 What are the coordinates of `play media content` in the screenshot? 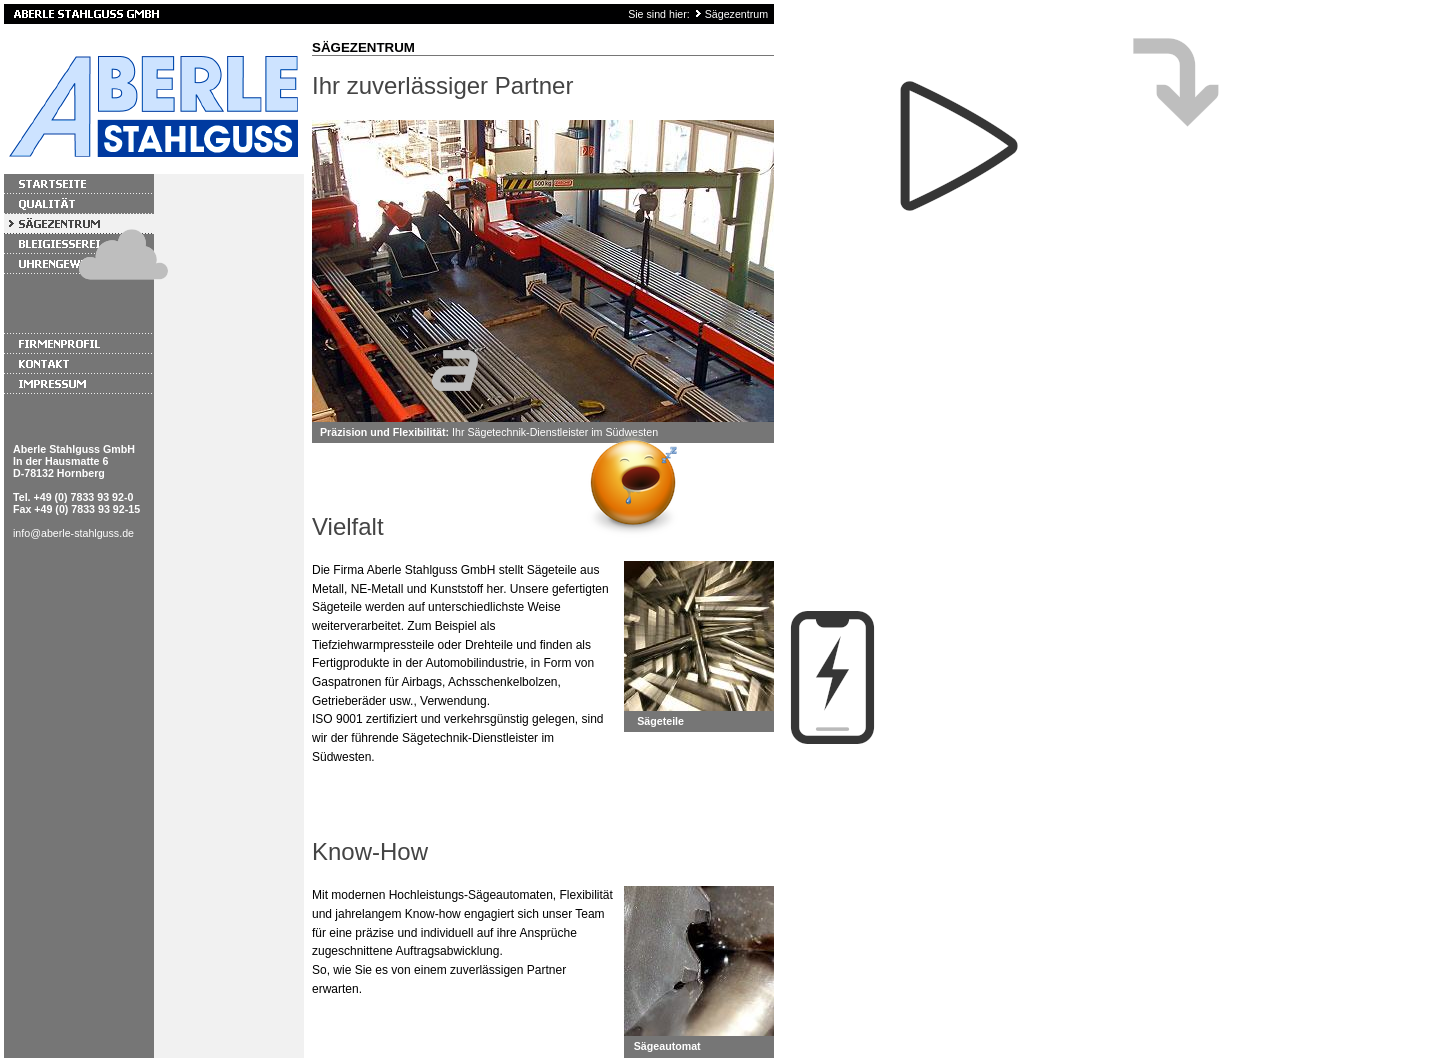 It's located at (956, 146).